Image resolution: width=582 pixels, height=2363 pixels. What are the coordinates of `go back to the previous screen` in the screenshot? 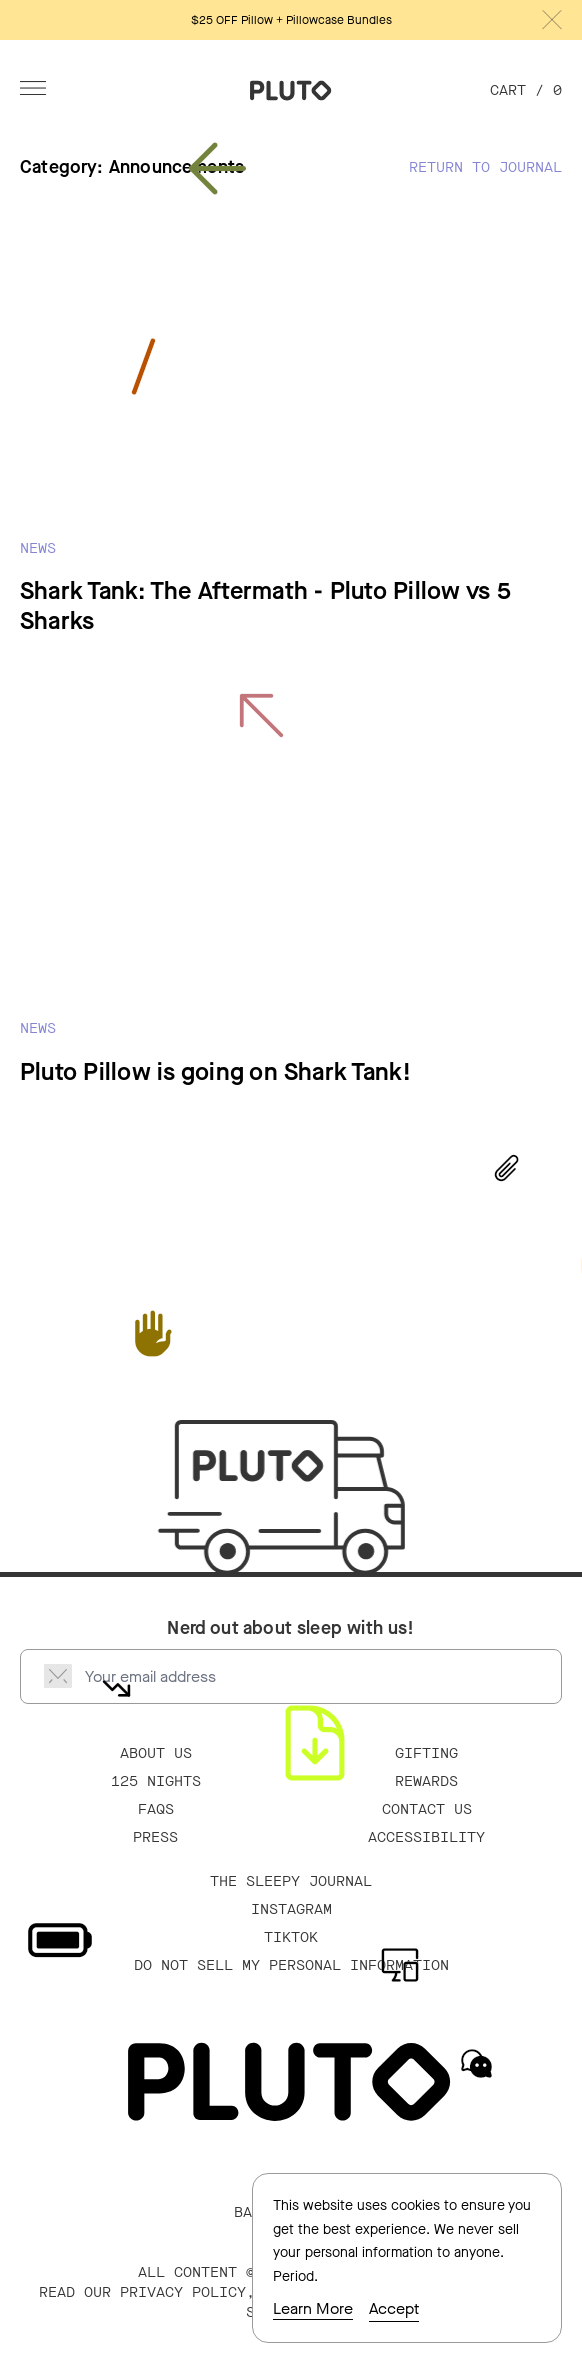 It's located at (217, 168).